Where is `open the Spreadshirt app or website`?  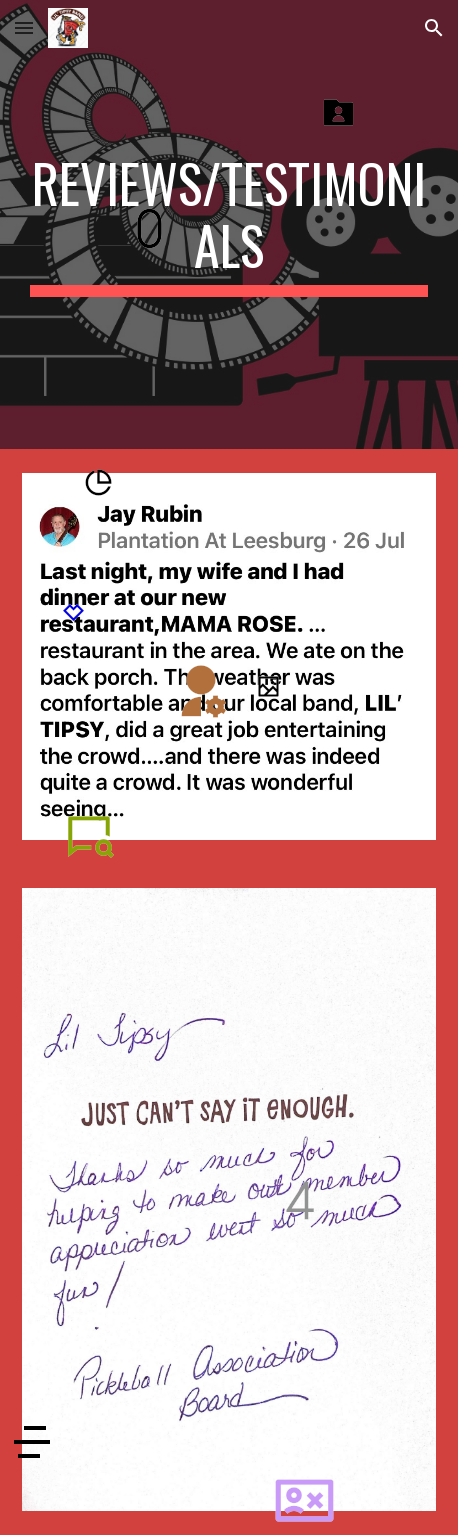 open the Spreadshirt app or website is located at coordinates (73, 612).